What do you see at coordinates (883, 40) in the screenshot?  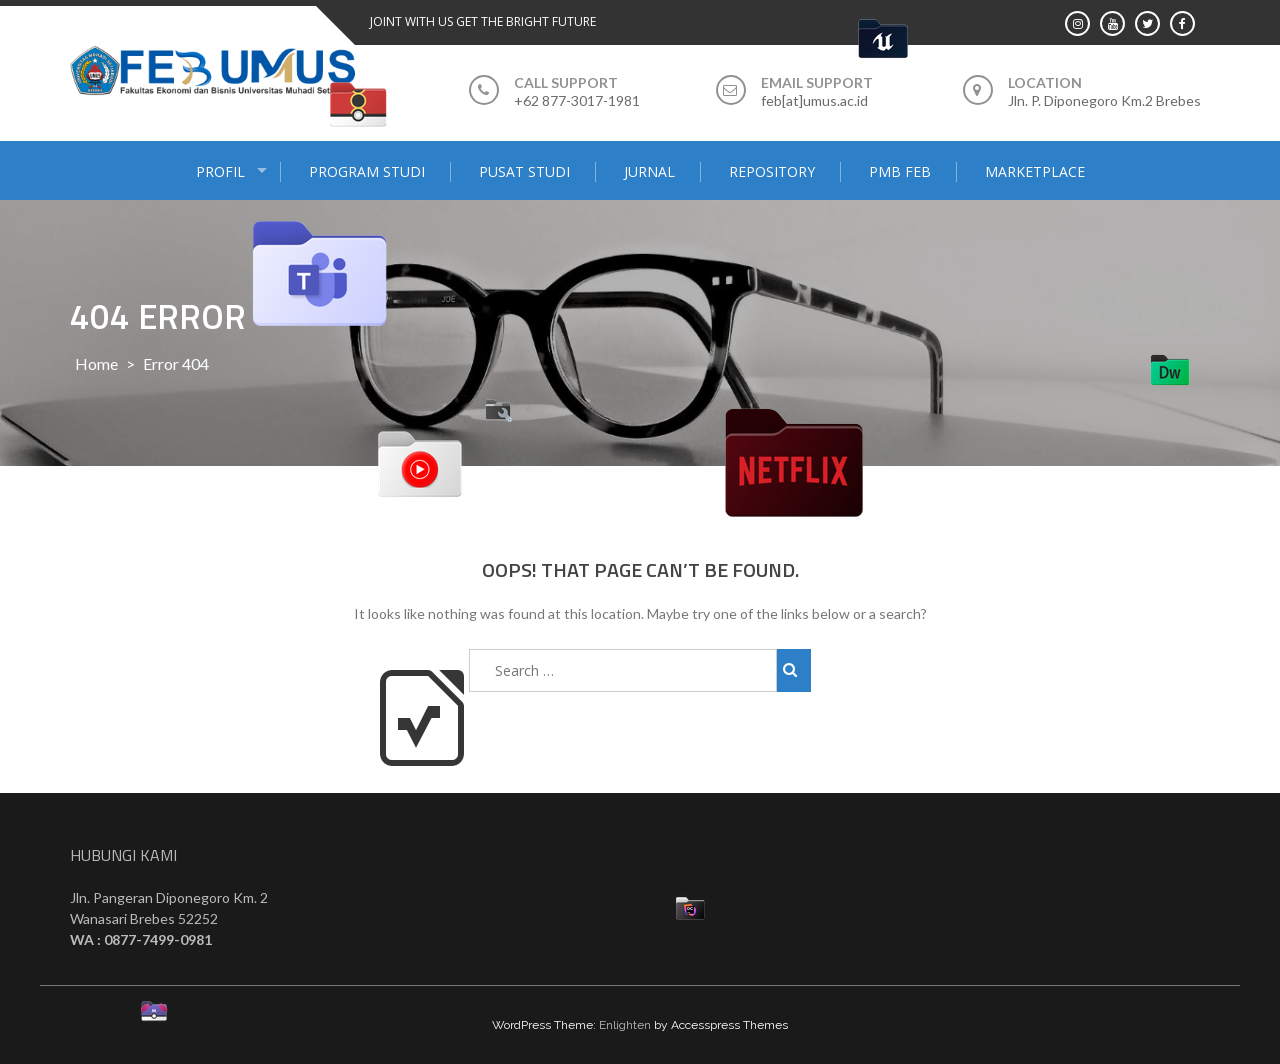 I see `folder containing Unreal Engine project files` at bounding box center [883, 40].